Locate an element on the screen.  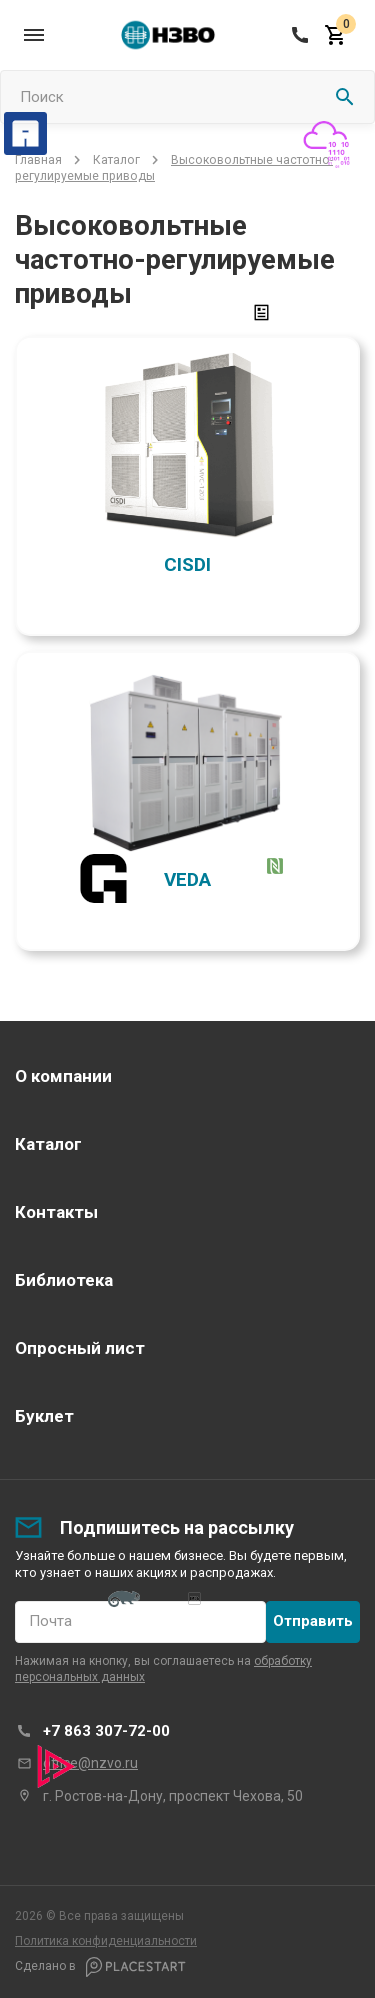
indicates NFC connectivity is available is located at coordinates (275, 866).